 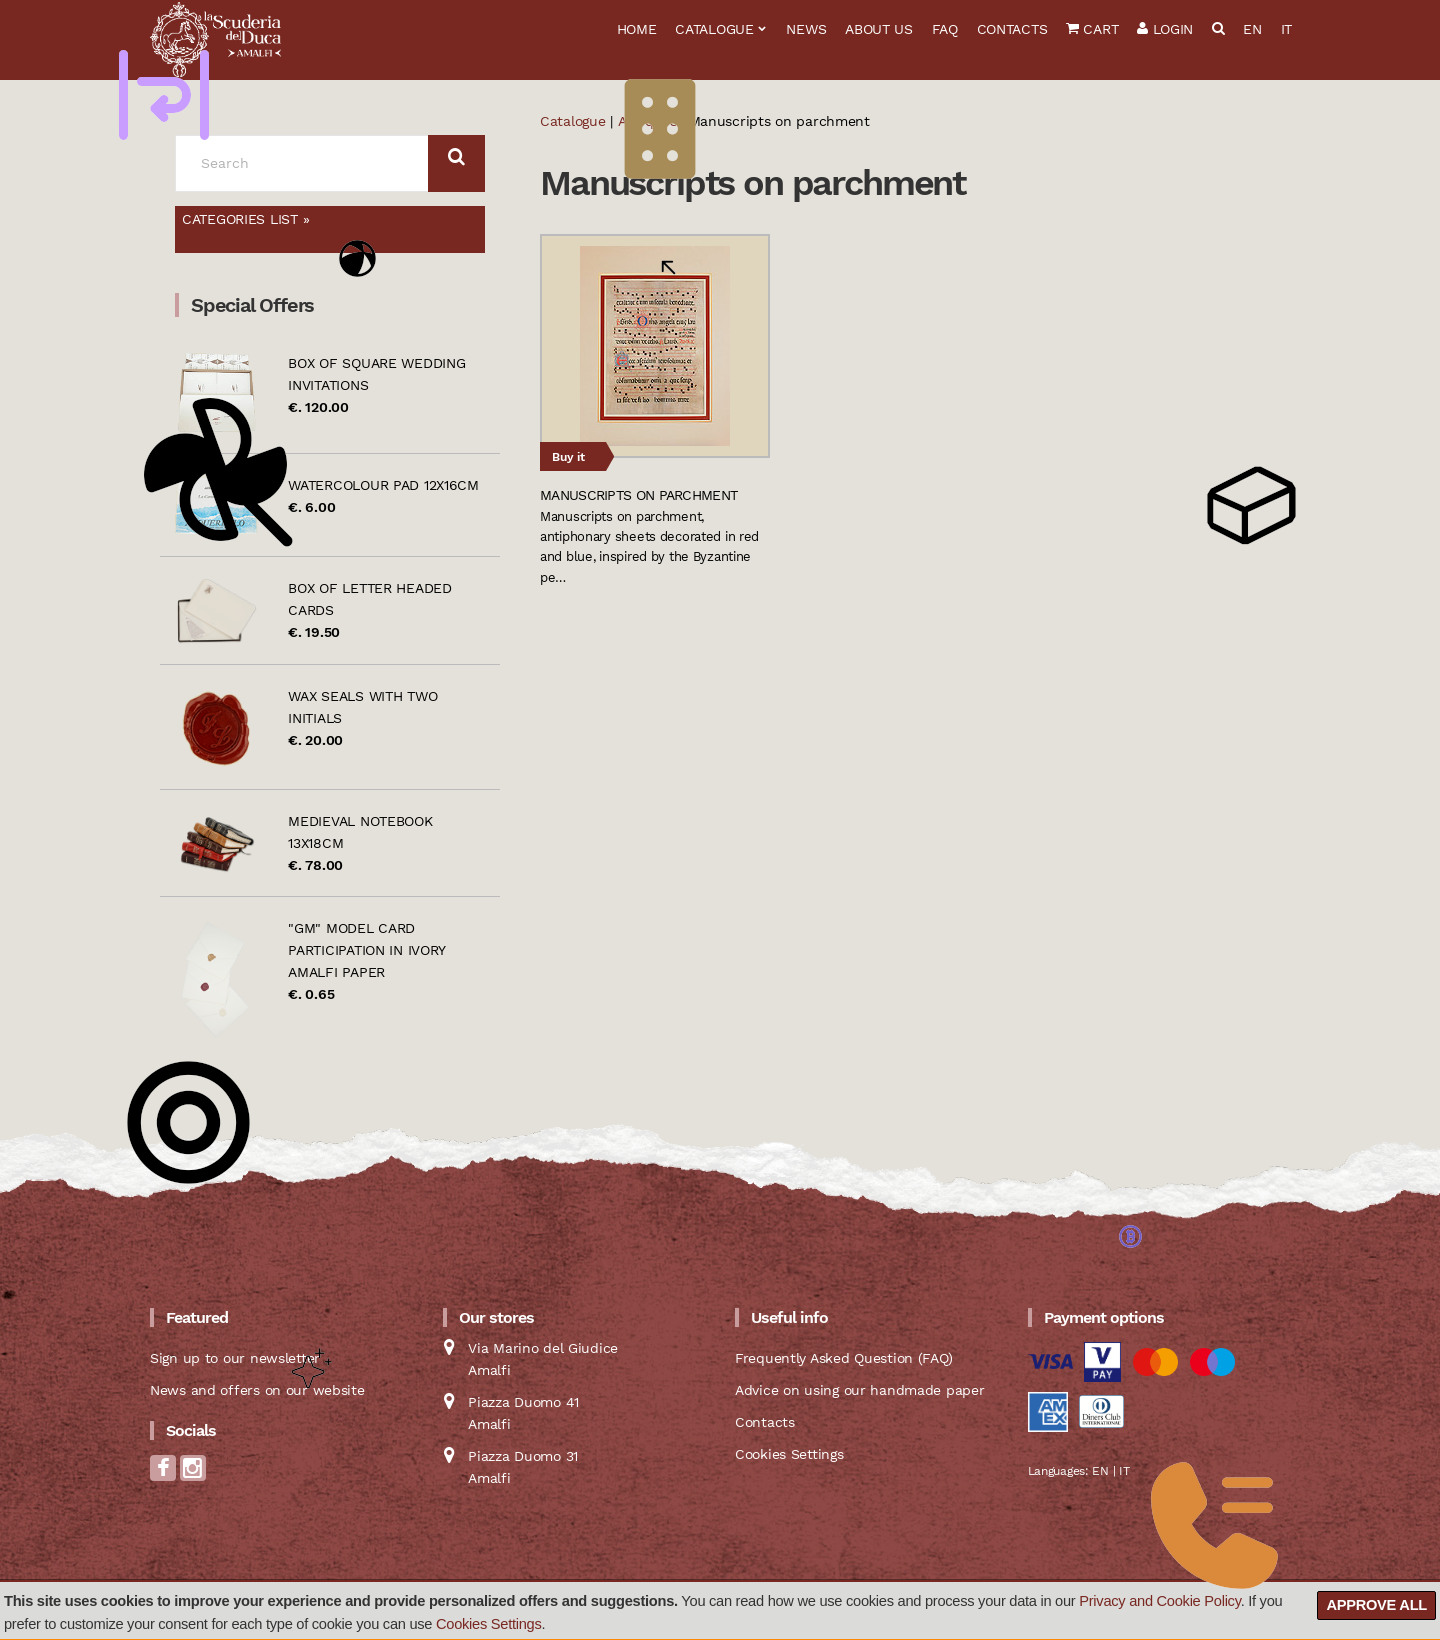 What do you see at coordinates (311, 1369) in the screenshot?
I see `indicates AI-generated or enhanced content` at bounding box center [311, 1369].